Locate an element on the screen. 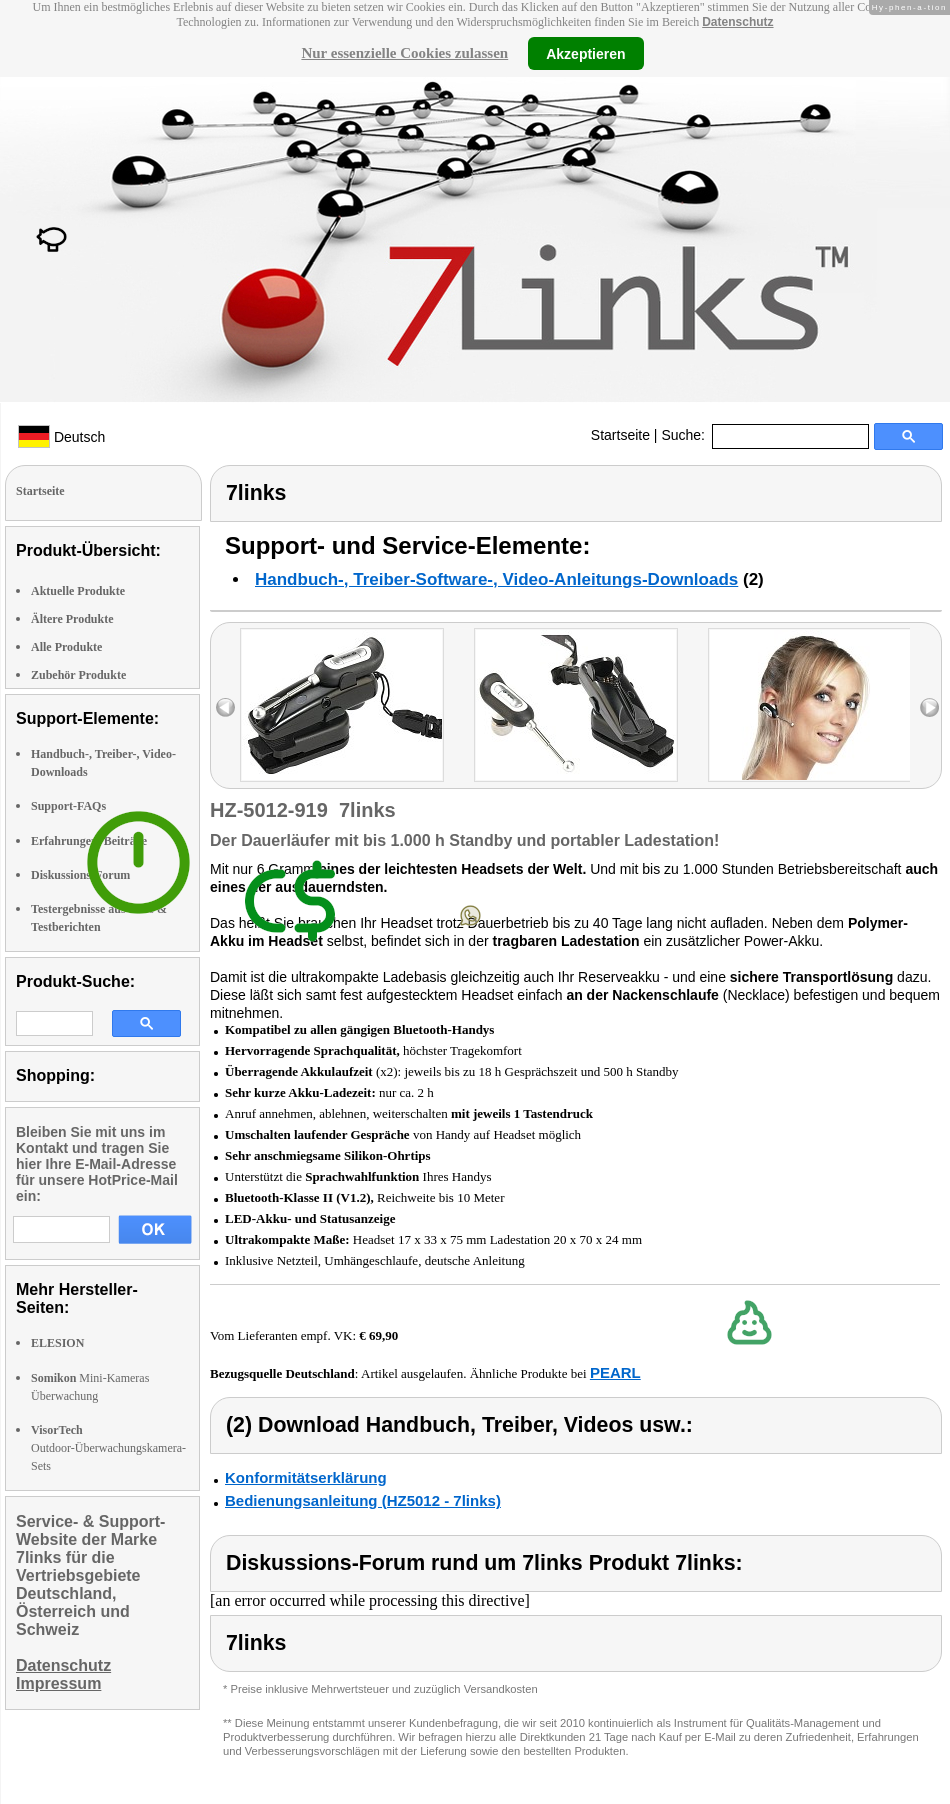 The image size is (950, 1804). open WhatsApp messaging app is located at coordinates (470, 915).